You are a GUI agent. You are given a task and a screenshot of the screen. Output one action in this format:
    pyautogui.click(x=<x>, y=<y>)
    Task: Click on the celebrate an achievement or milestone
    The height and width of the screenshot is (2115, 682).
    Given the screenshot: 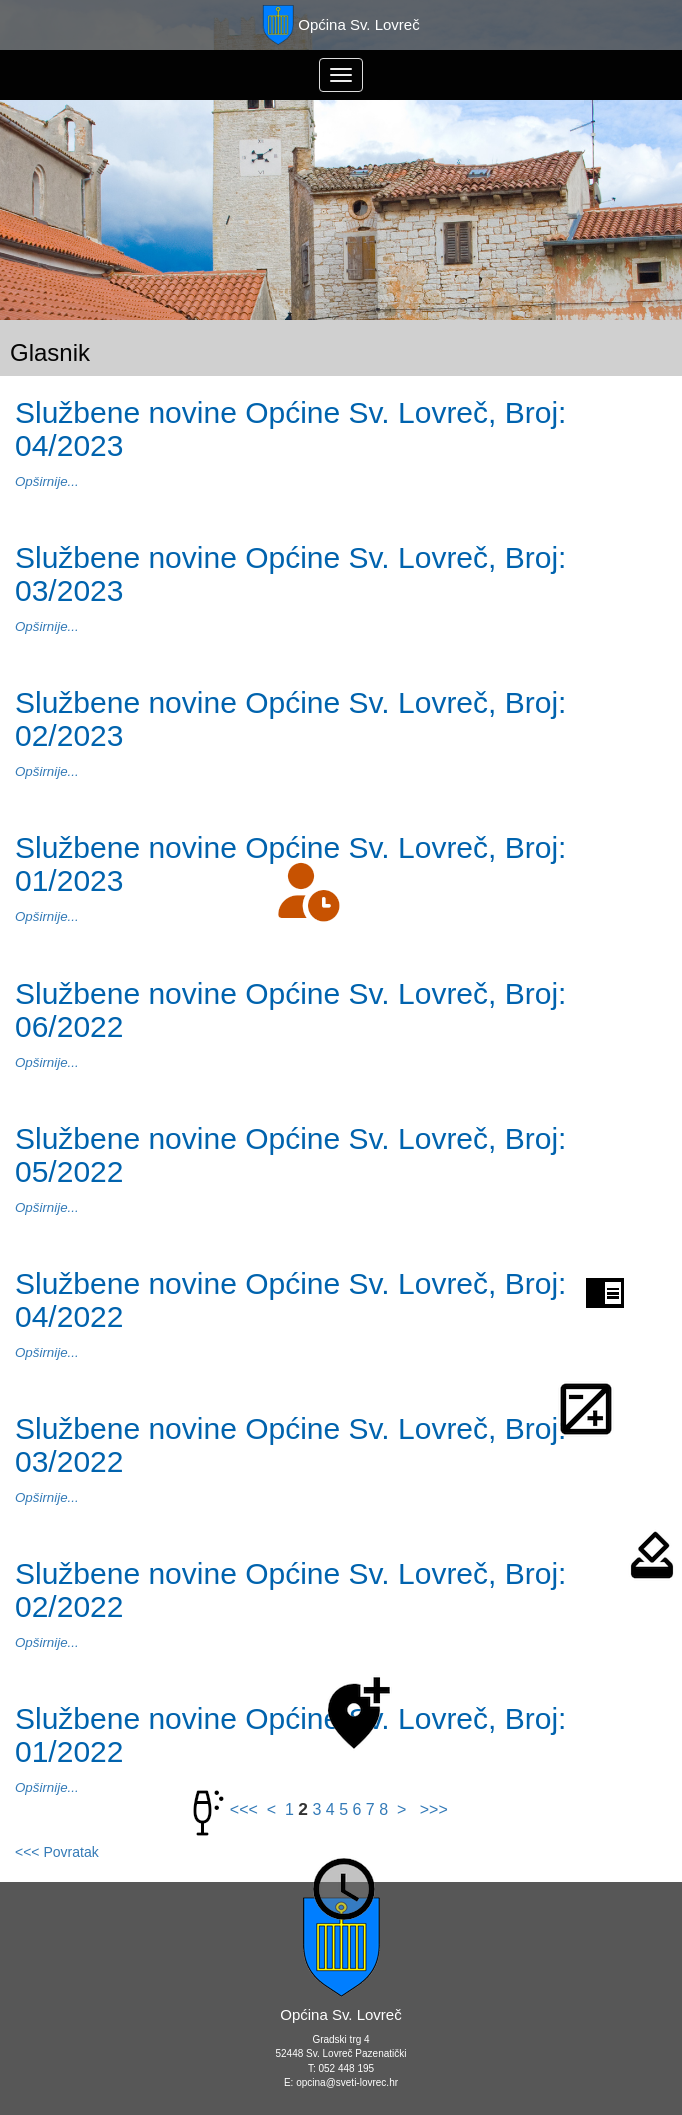 What is the action you would take?
    pyautogui.click(x=204, y=1813)
    